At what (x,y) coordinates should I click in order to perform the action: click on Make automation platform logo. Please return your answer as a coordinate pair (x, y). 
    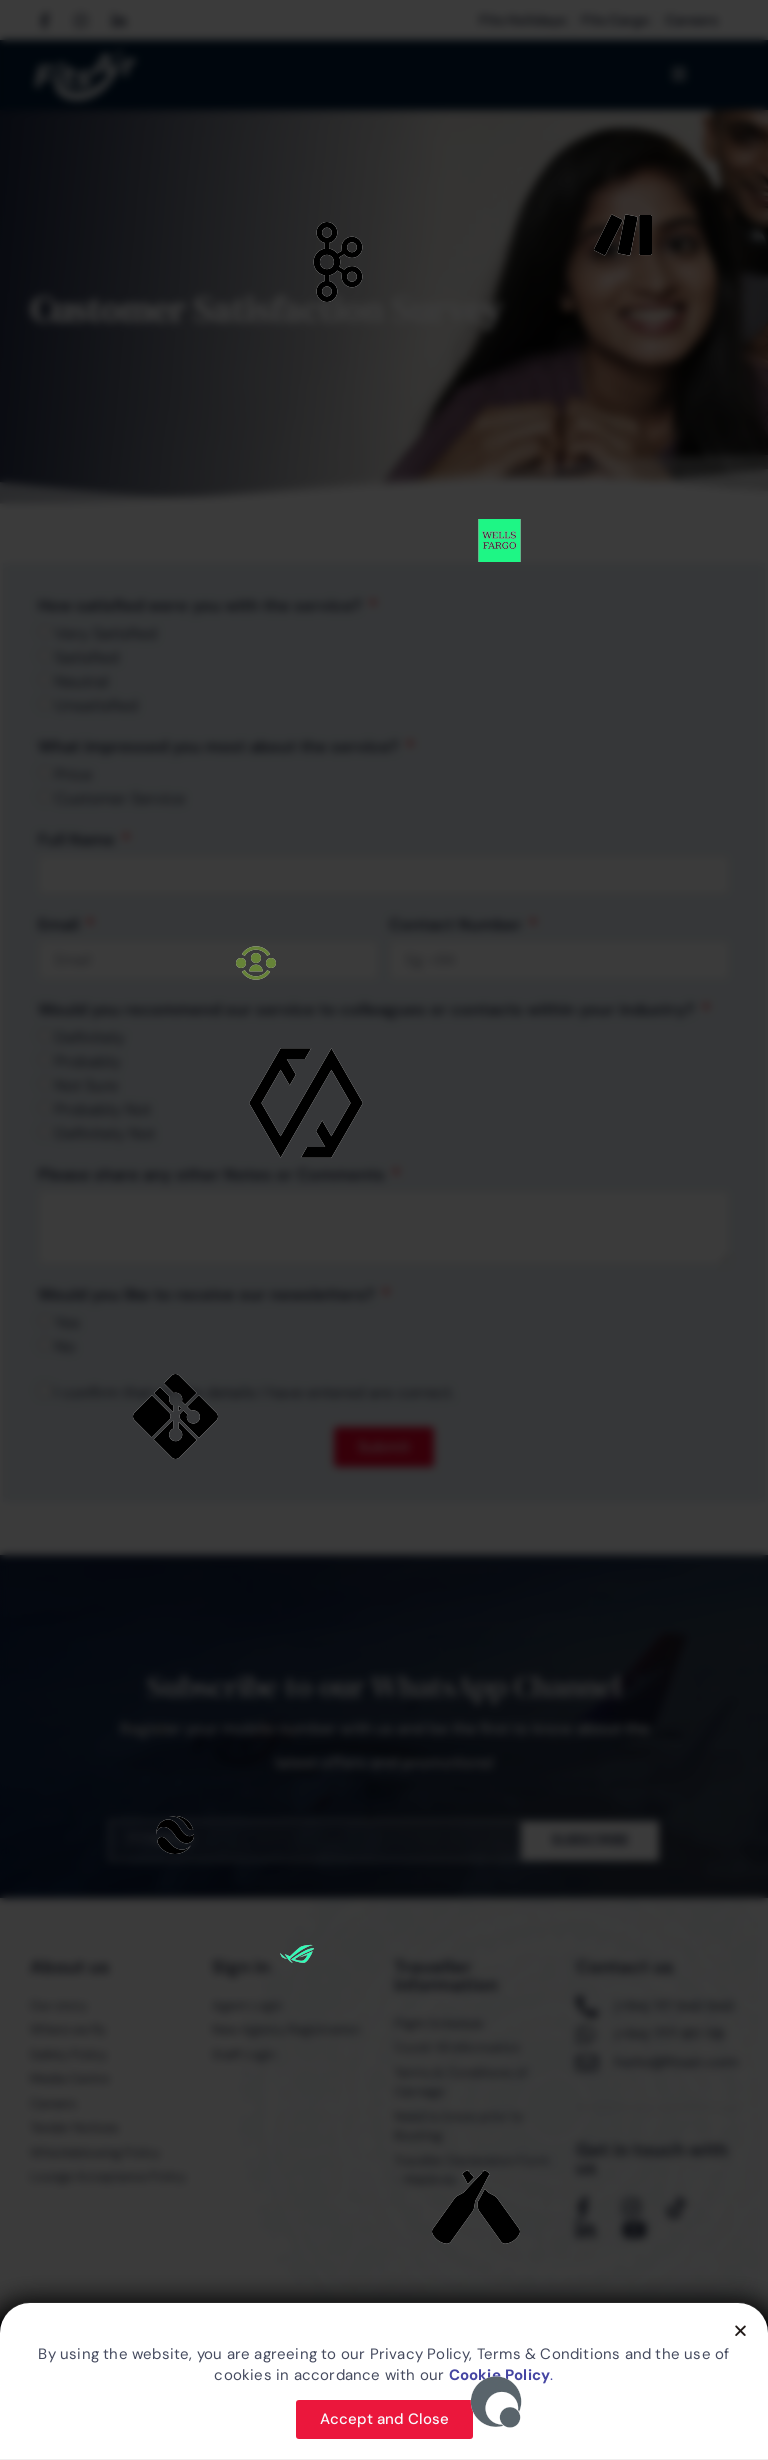
    Looking at the image, I should click on (623, 235).